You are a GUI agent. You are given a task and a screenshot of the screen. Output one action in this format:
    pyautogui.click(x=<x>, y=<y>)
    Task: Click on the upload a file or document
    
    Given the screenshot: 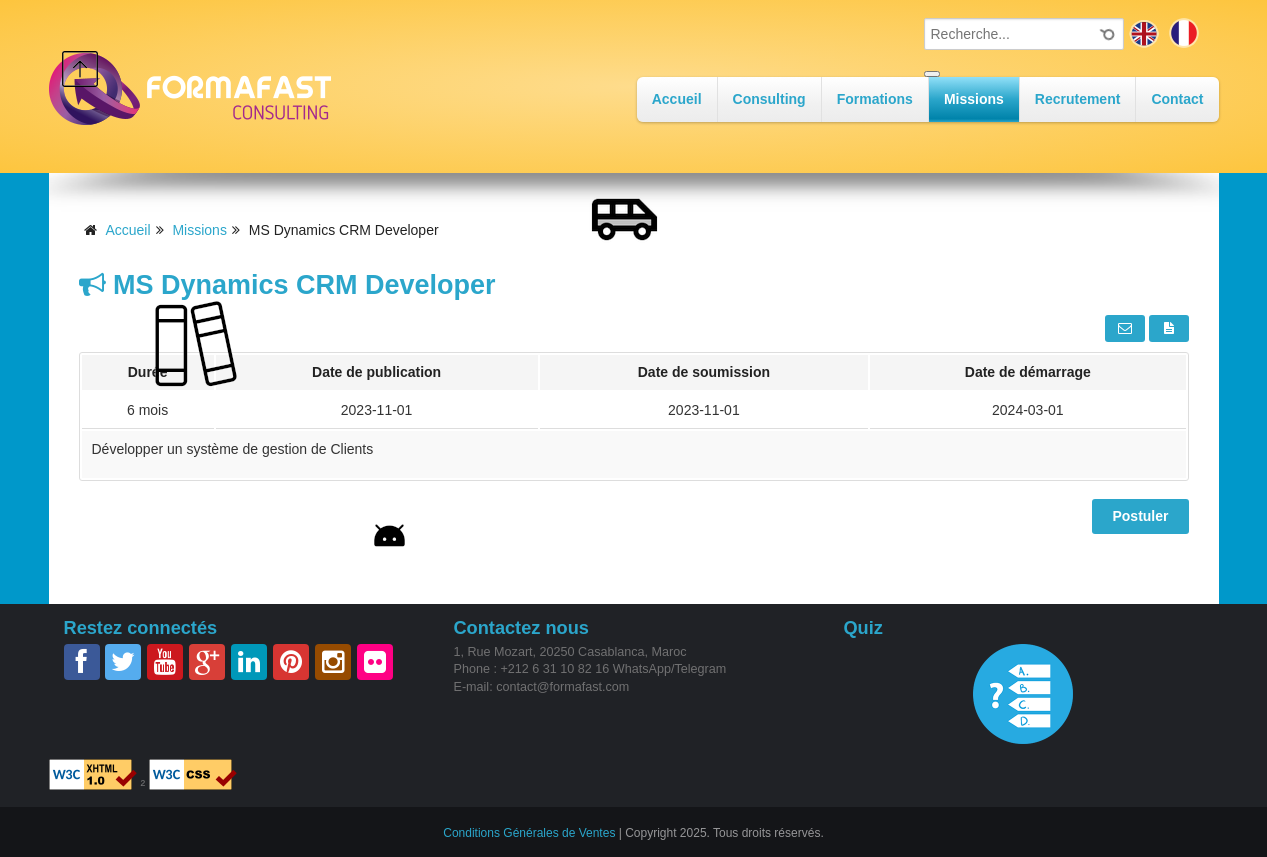 What is the action you would take?
    pyautogui.click(x=80, y=69)
    